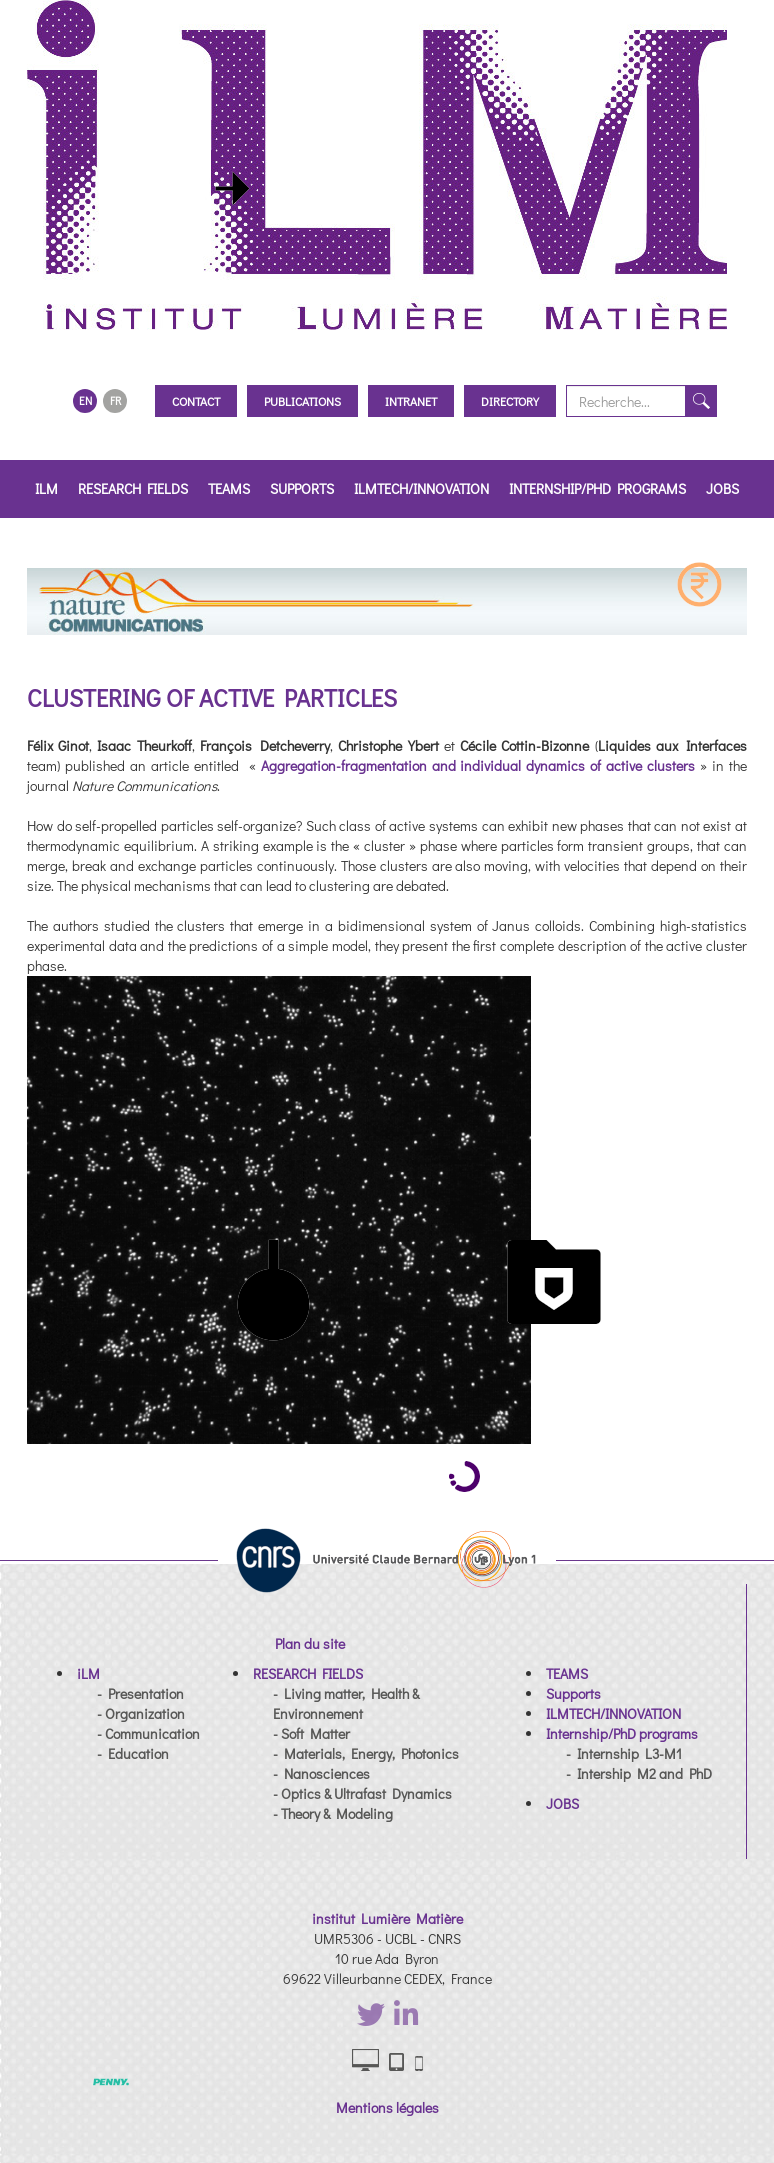 This screenshot has width=774, height=2163. I want to click on open the Penny app or website, so click(111, 2082).